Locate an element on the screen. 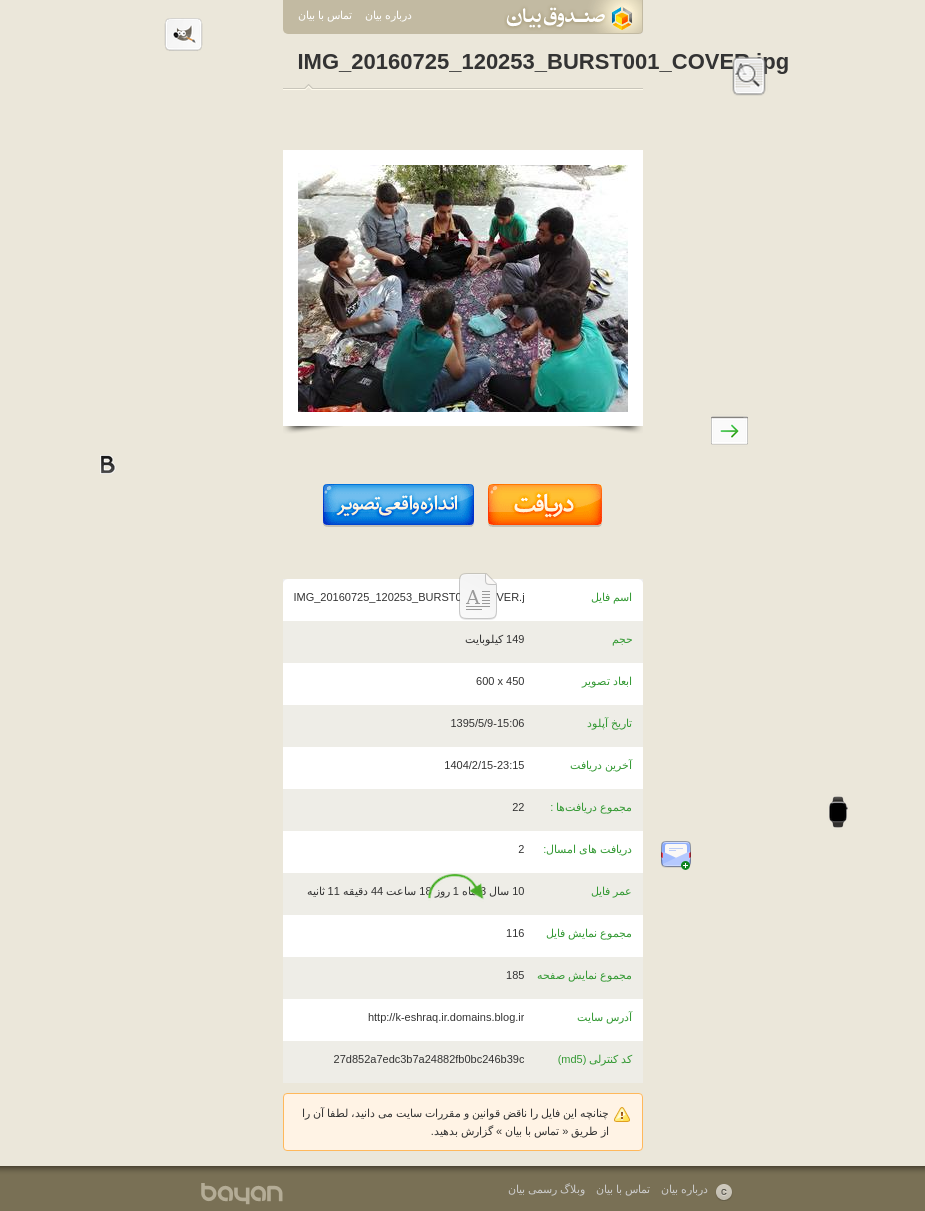 This screenshot has height=1211, width=925. a compressed GIMP image file is located at coordinates (183, 33).